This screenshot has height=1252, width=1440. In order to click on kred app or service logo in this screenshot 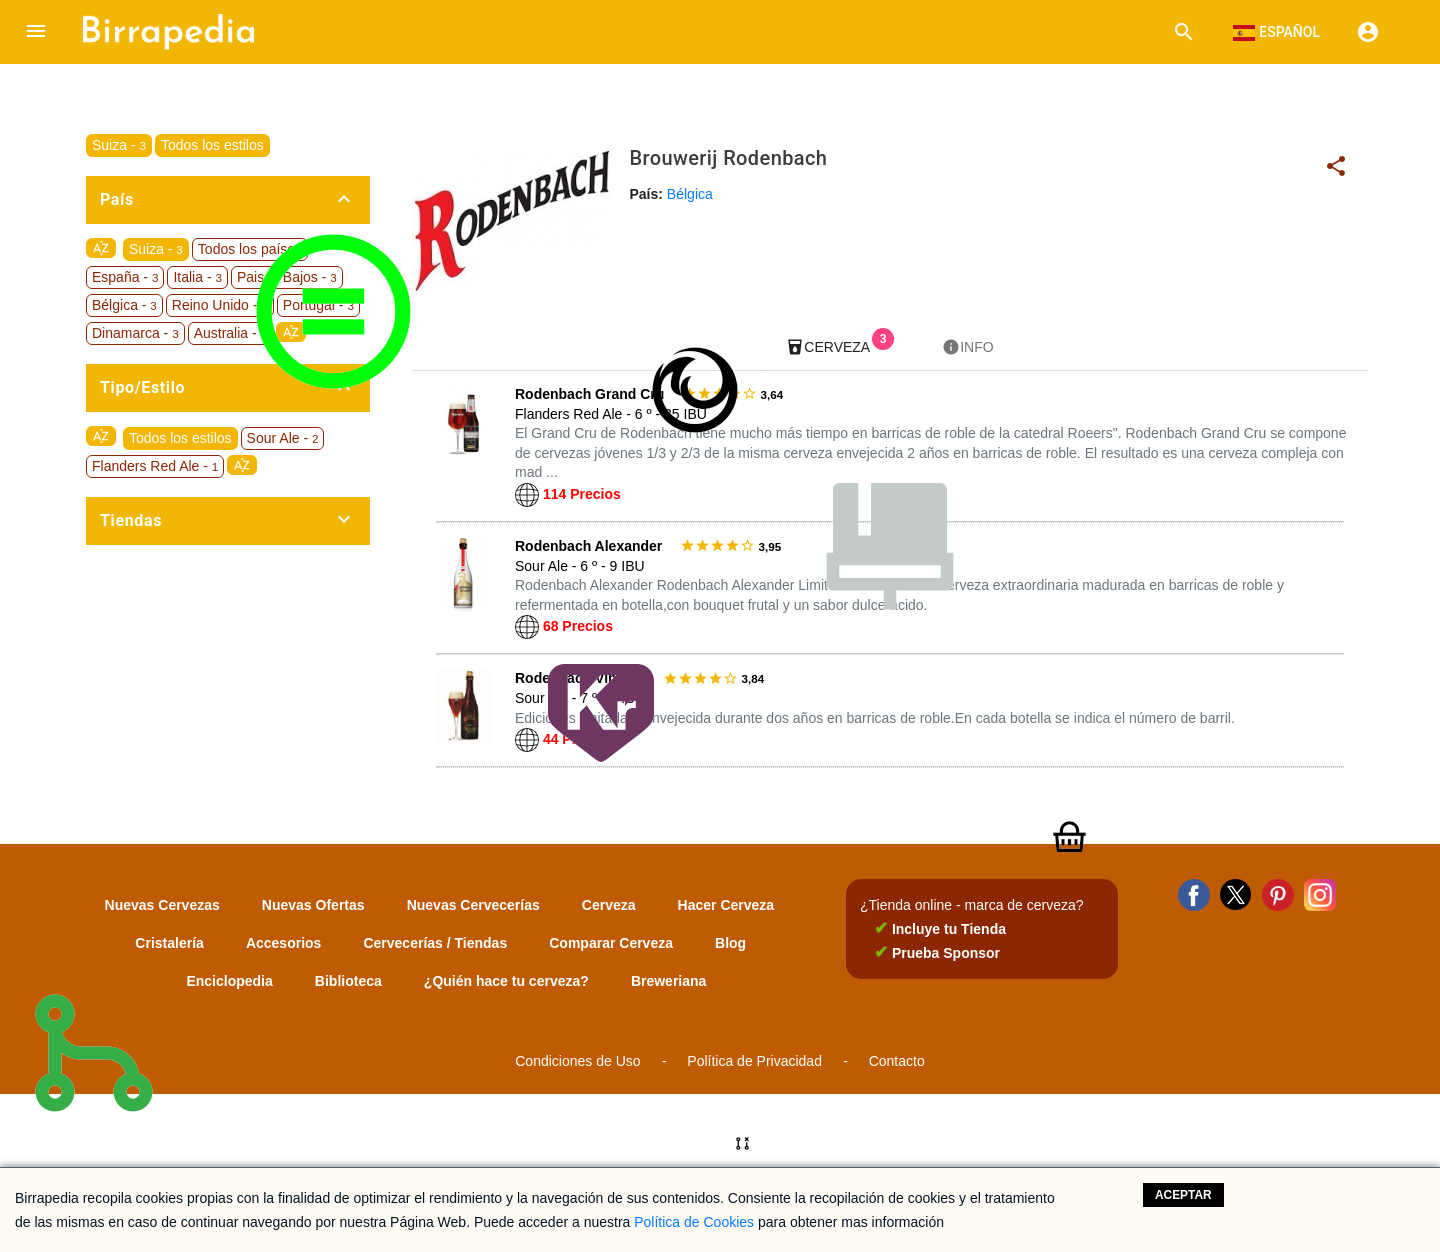, I will do `click(601, 713)`.